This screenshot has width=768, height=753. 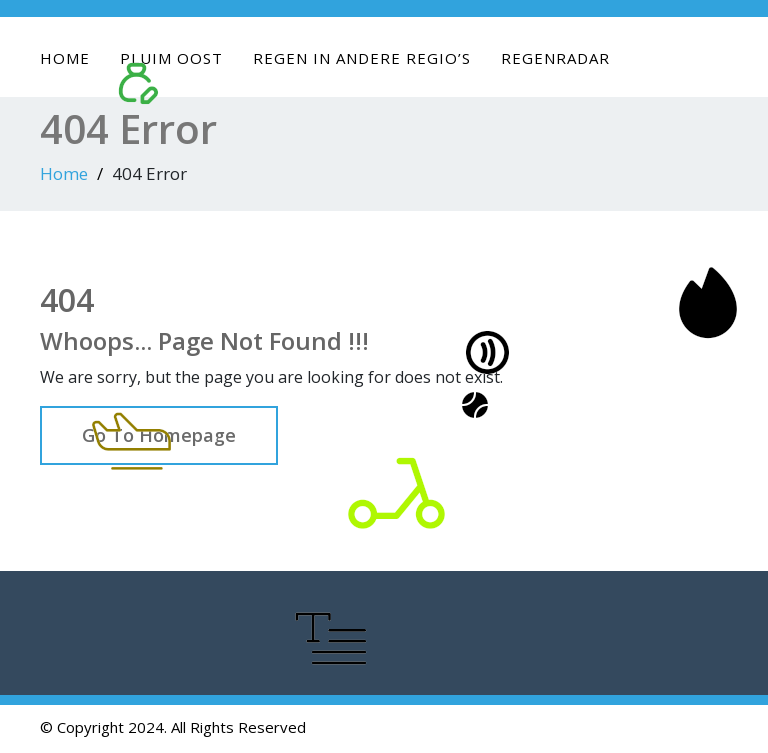 I want to click on edit budget or savings details, so click(x=136, y=82).